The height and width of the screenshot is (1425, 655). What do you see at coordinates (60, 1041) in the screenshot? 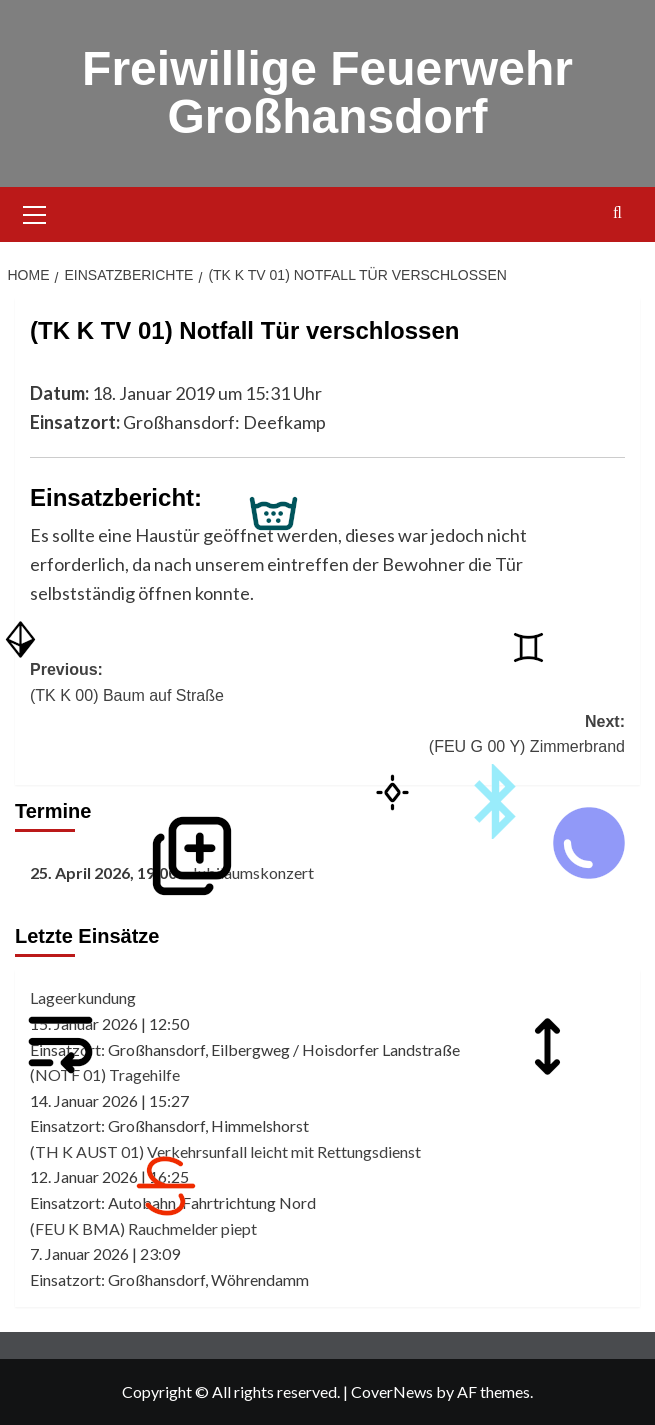
I see `toggle text wrapping in a document or editor` at bounding box center [60, 1041].